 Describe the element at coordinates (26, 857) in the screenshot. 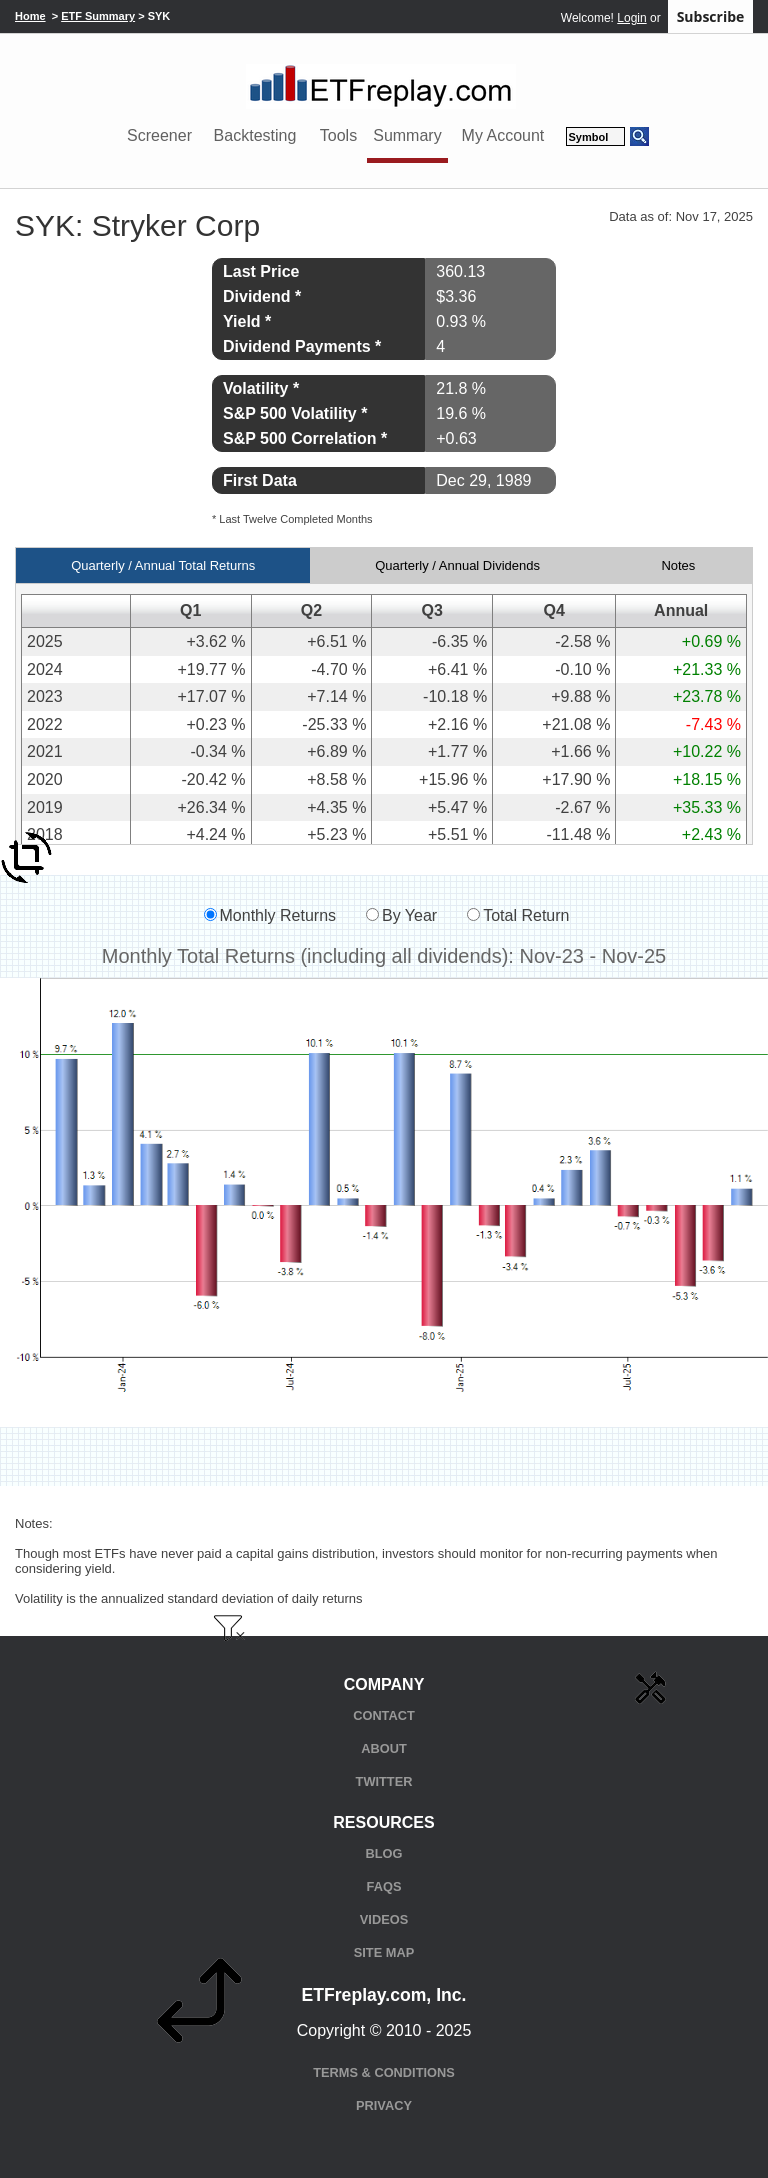

I see `rotate and crop an image` at that location.